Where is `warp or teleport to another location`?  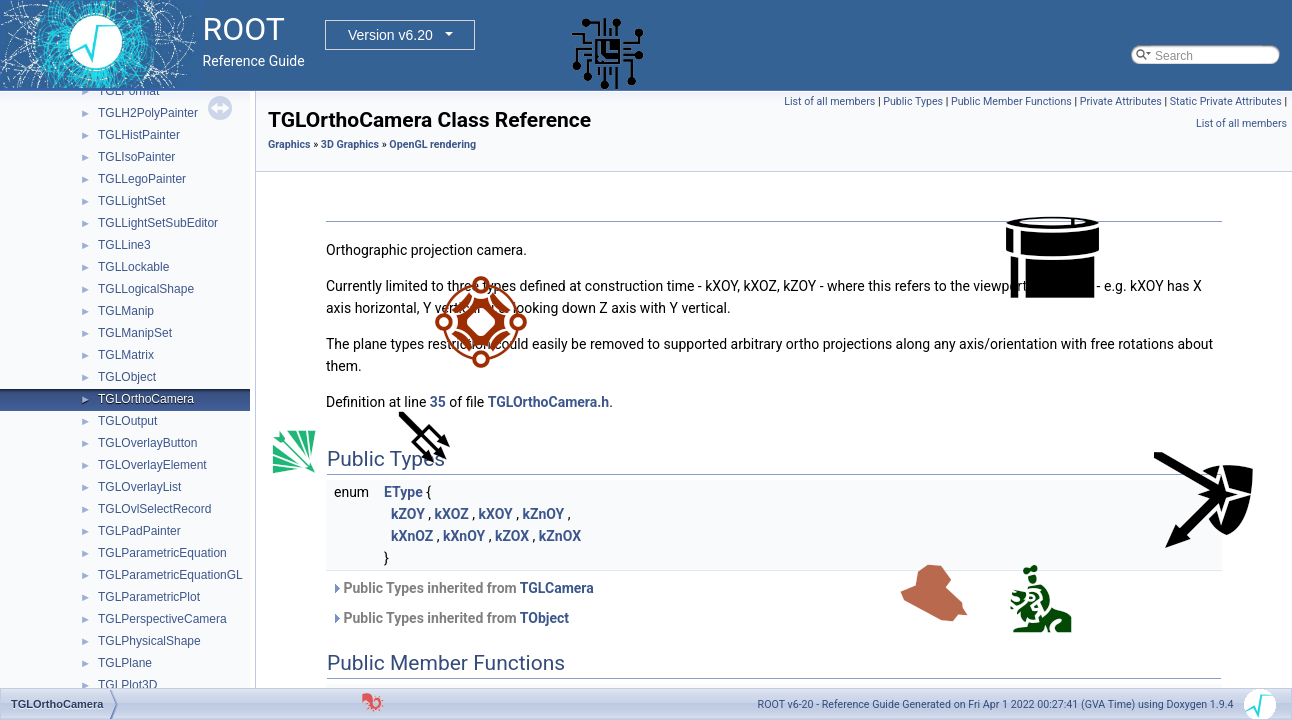 warp or teleport to another location is located at coordinates (1052, 249).